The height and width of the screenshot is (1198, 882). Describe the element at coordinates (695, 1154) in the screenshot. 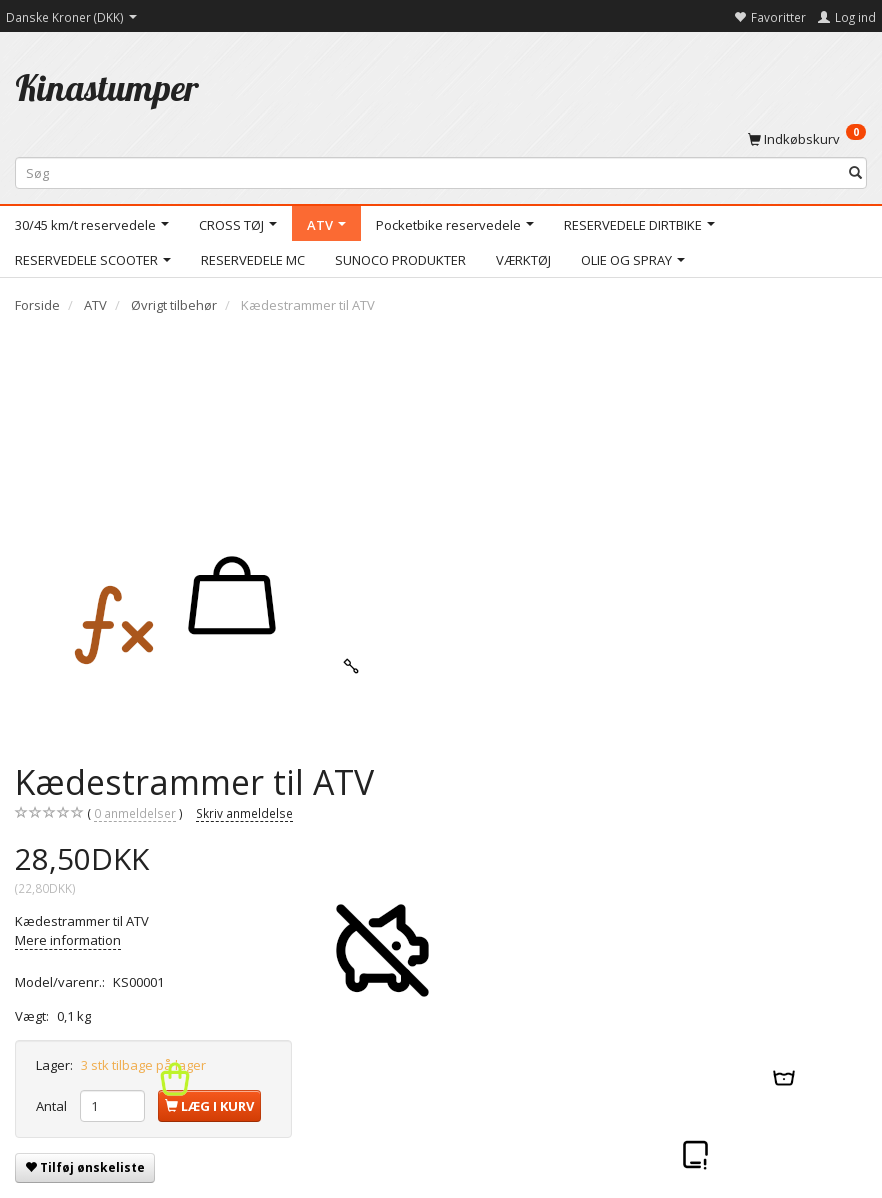

I see `iPad device error or warning` at that location.